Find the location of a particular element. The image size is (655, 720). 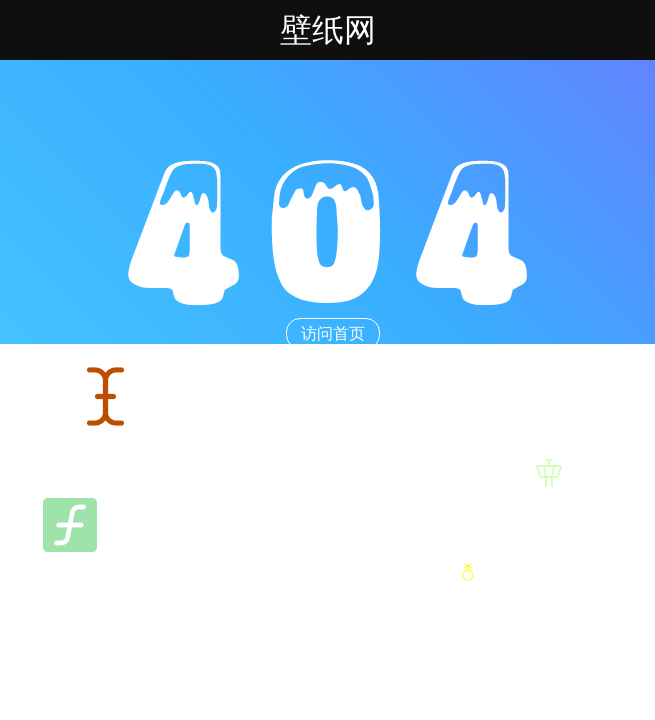

access or create a function in code editor is located at coordinates (70, 525).